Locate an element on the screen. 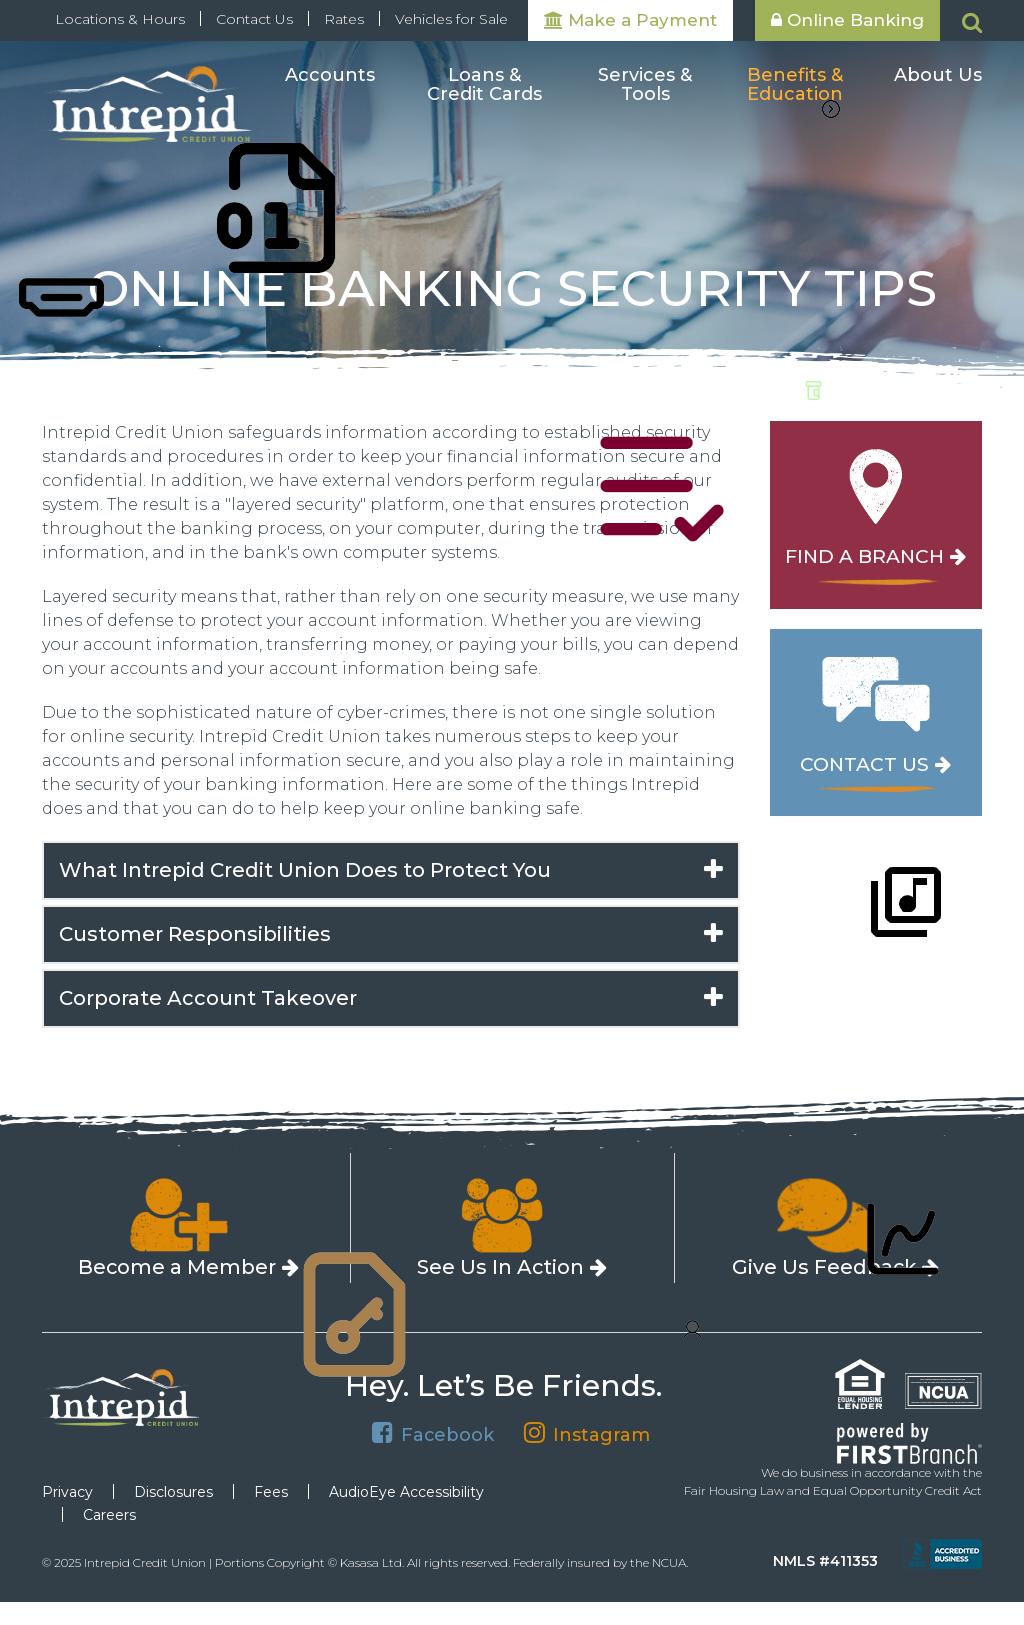 The width and height of the screenshot is (1024, 1625). view your profile is located at coordinates (692, 1329).